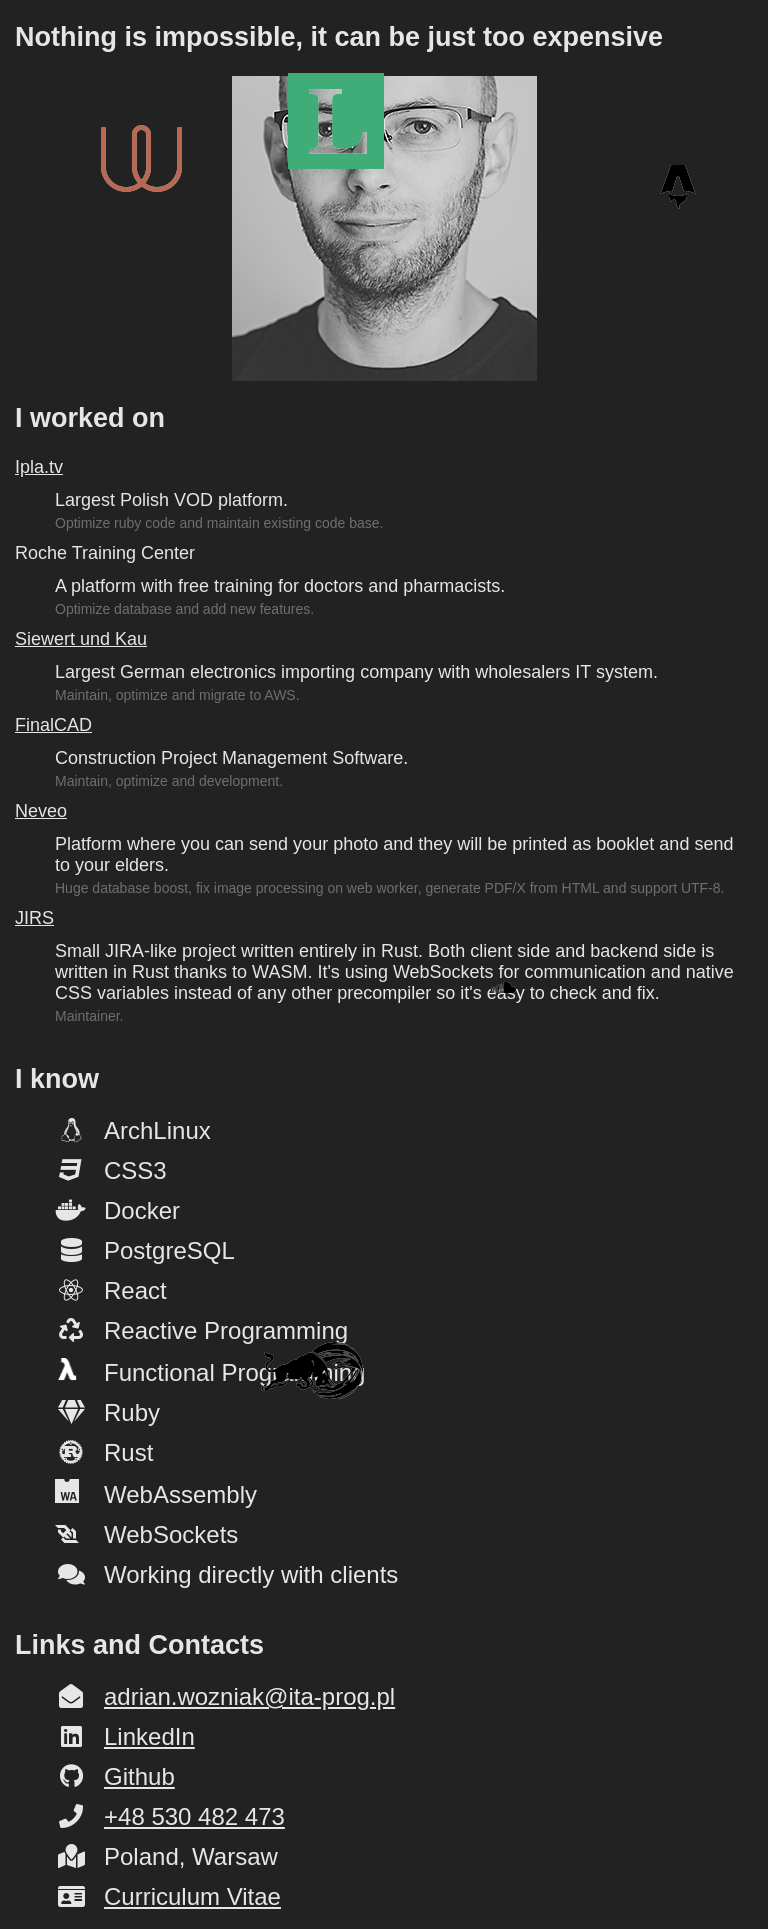  What do you see at coordinates (503, 987) in the screenshot?
I see `open SoundCloud app` at bounding box center [503, 987].